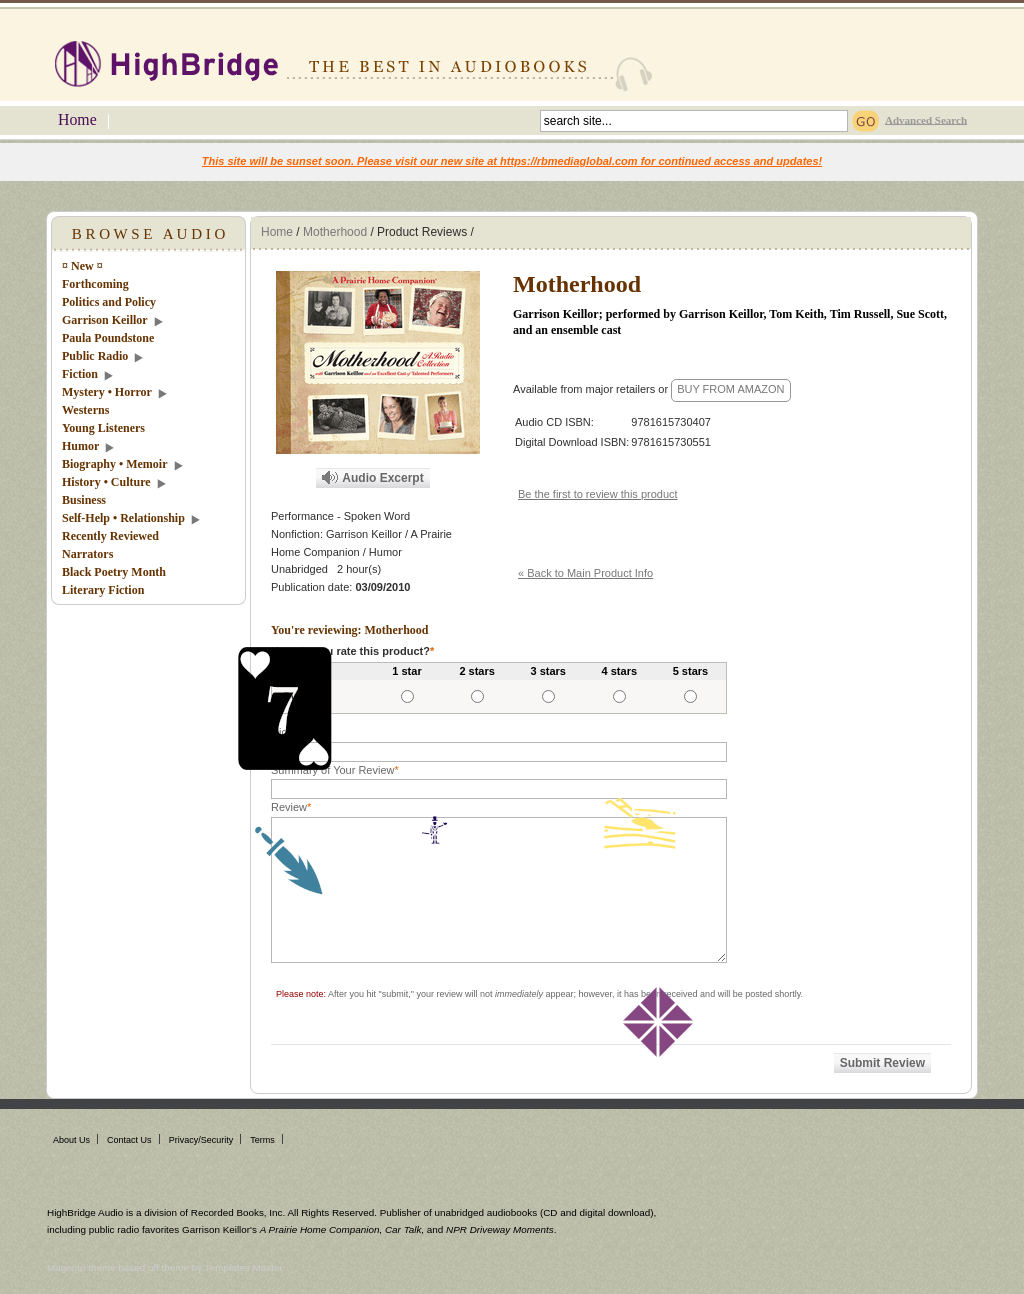 This screenshot has width=1024, height=1294. Describe the element at coordinates (288, 860) in the screenshot. I see `attack or melee combat action` at that location.